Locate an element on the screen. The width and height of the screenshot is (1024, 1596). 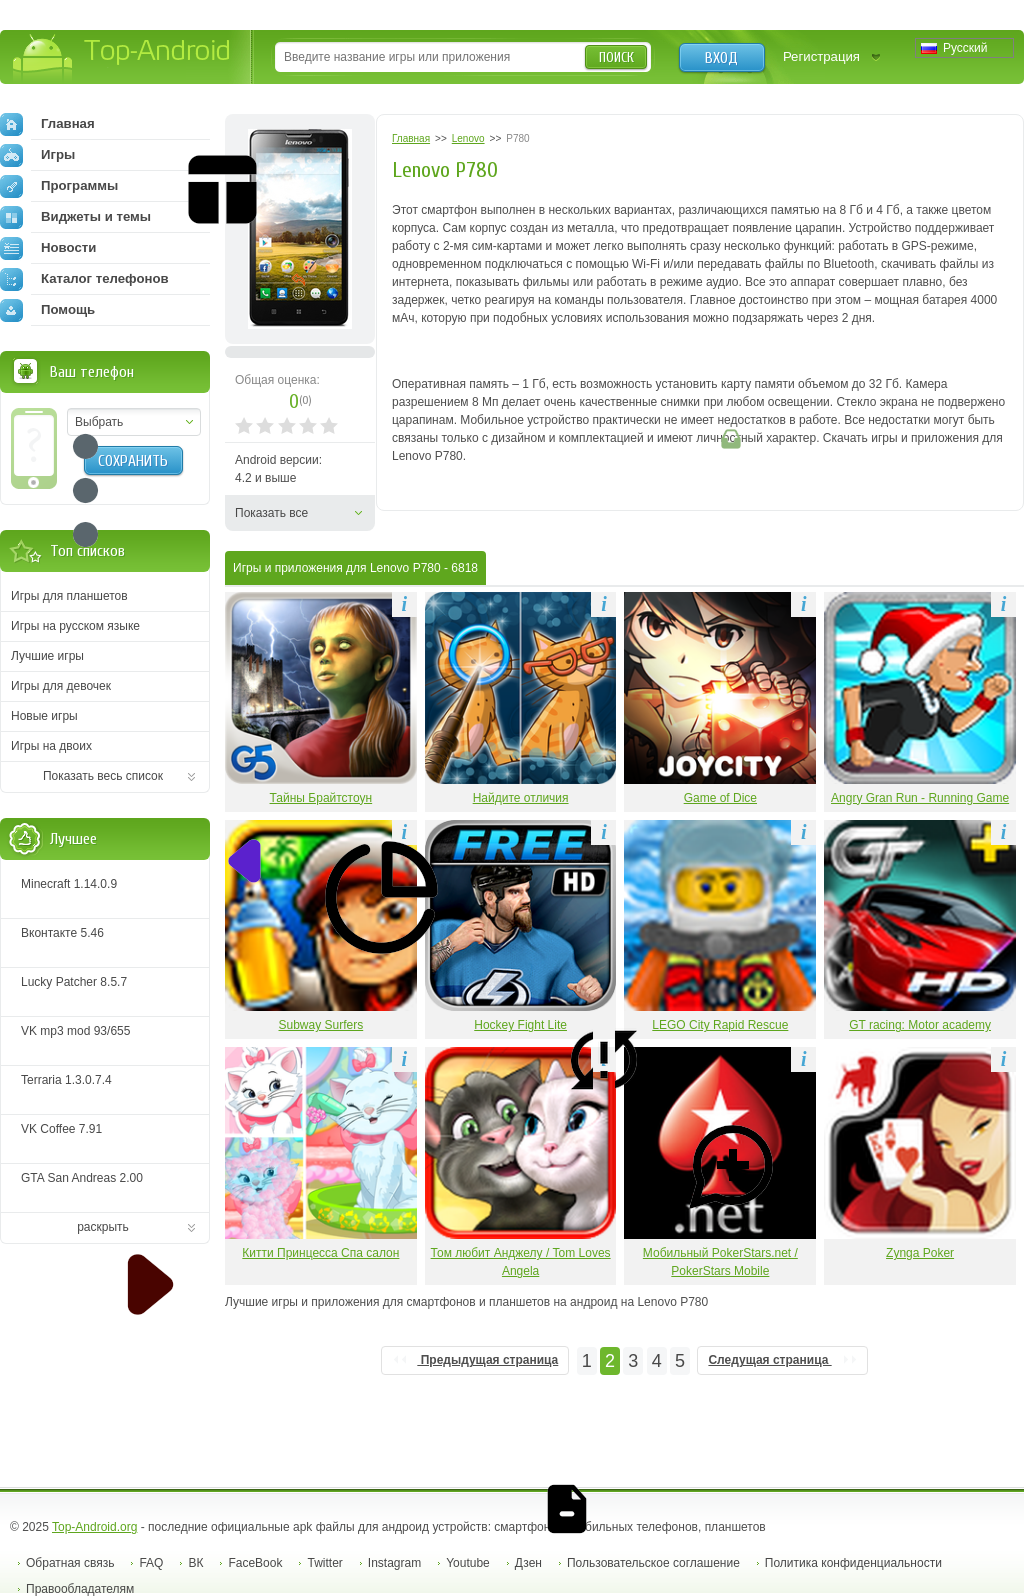
go to next item or screen is located at coordinates (145, 1284).